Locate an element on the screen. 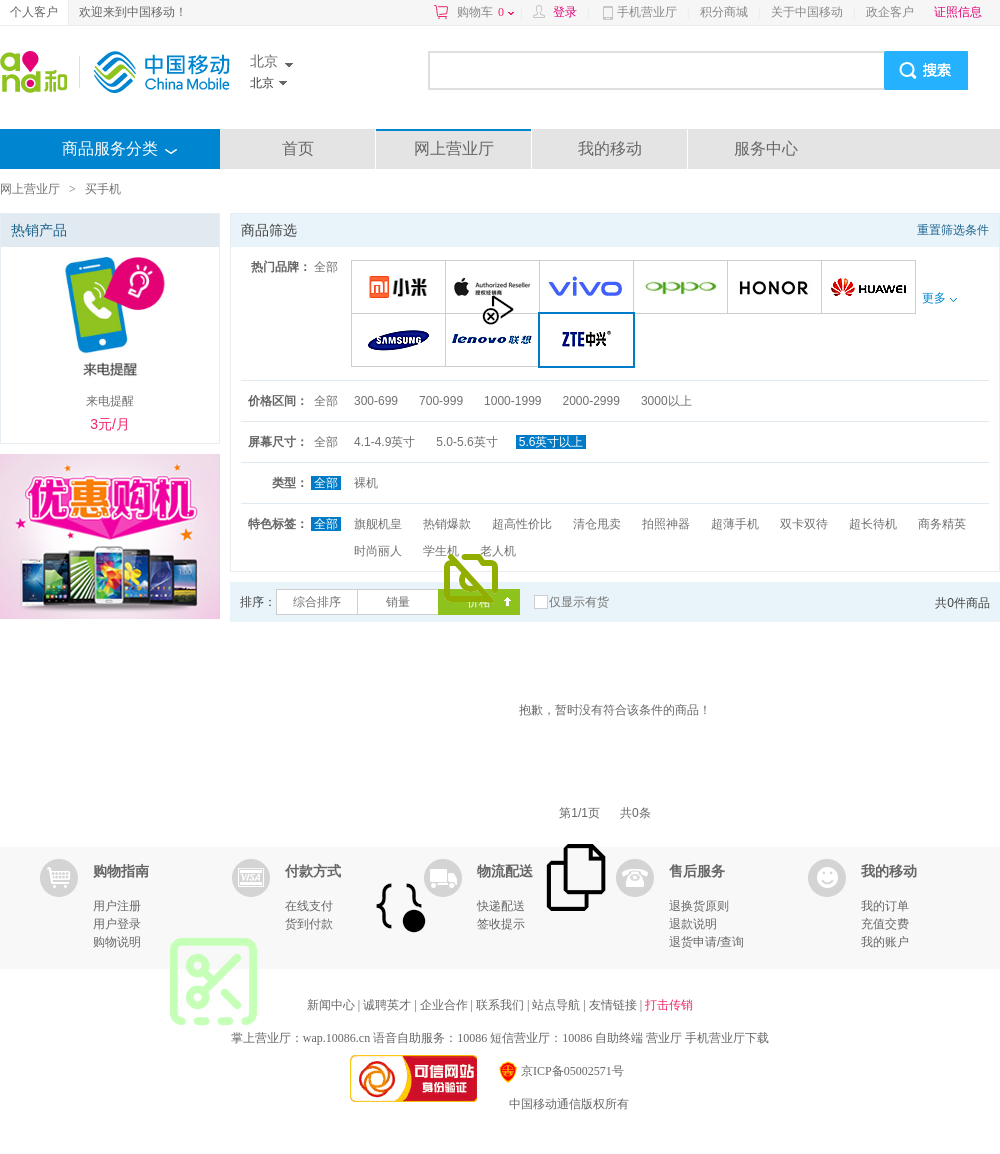  browse files in the explorer panel is located at coordinates (577, 877).